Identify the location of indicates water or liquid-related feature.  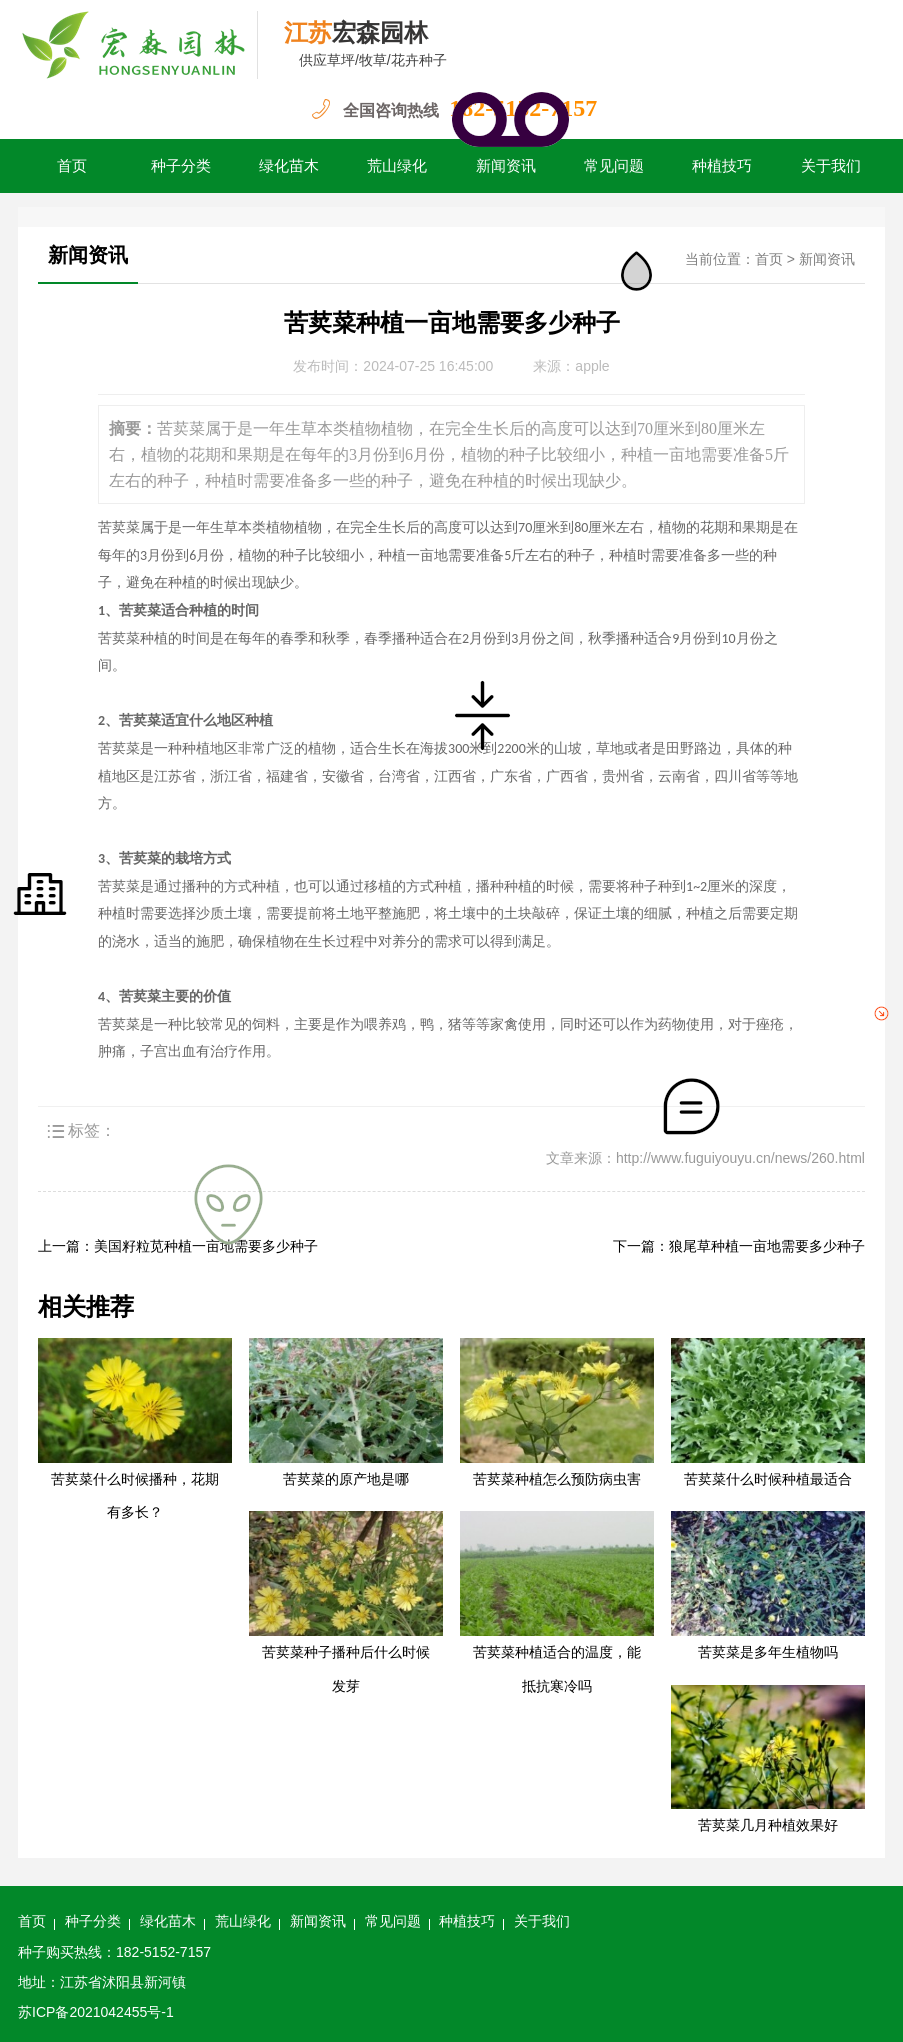
(636, 272).